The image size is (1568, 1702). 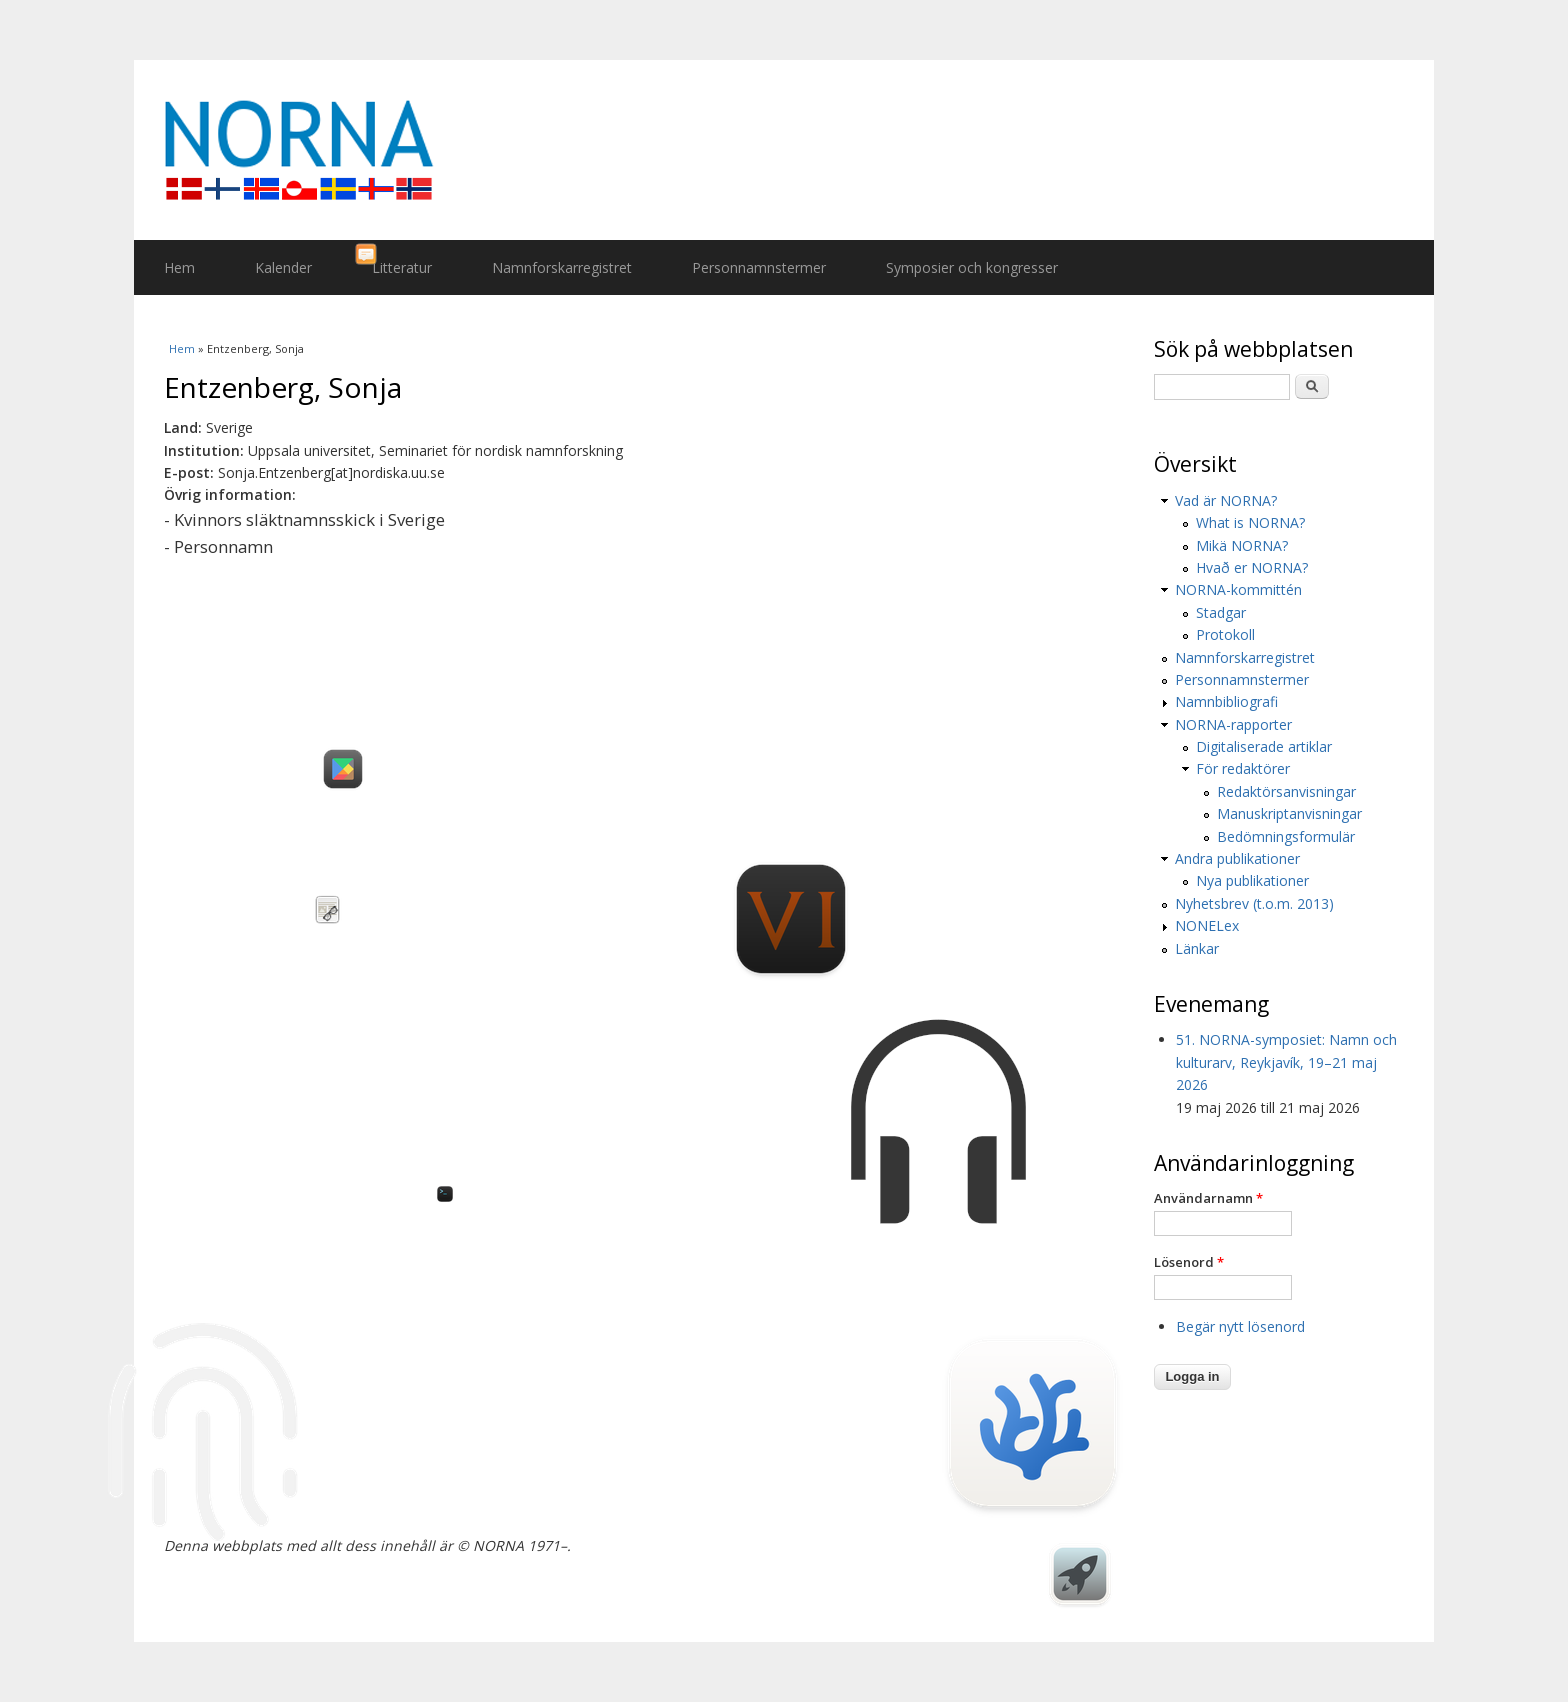 I want to click on open the tangram app, so click(x=343, y=769).